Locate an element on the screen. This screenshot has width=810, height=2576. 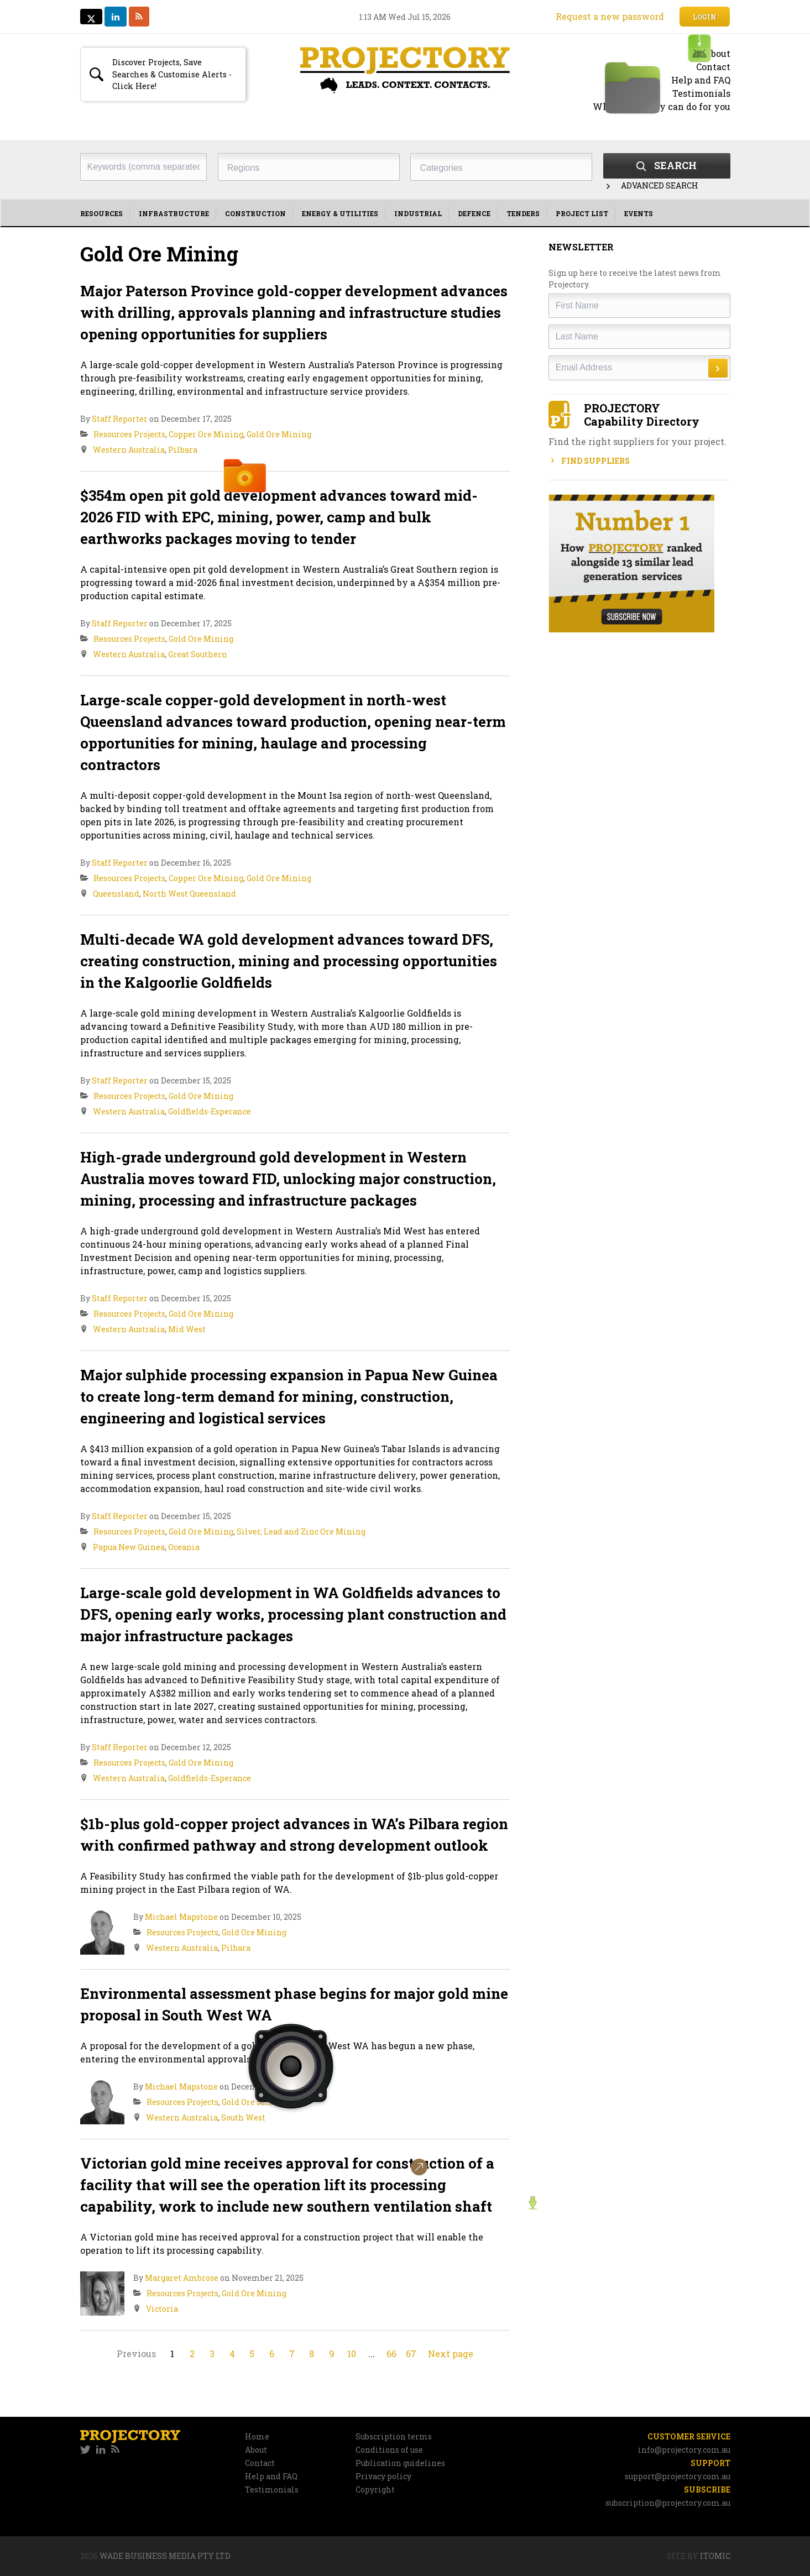
save the current file is located at coordinates (532, 2203).